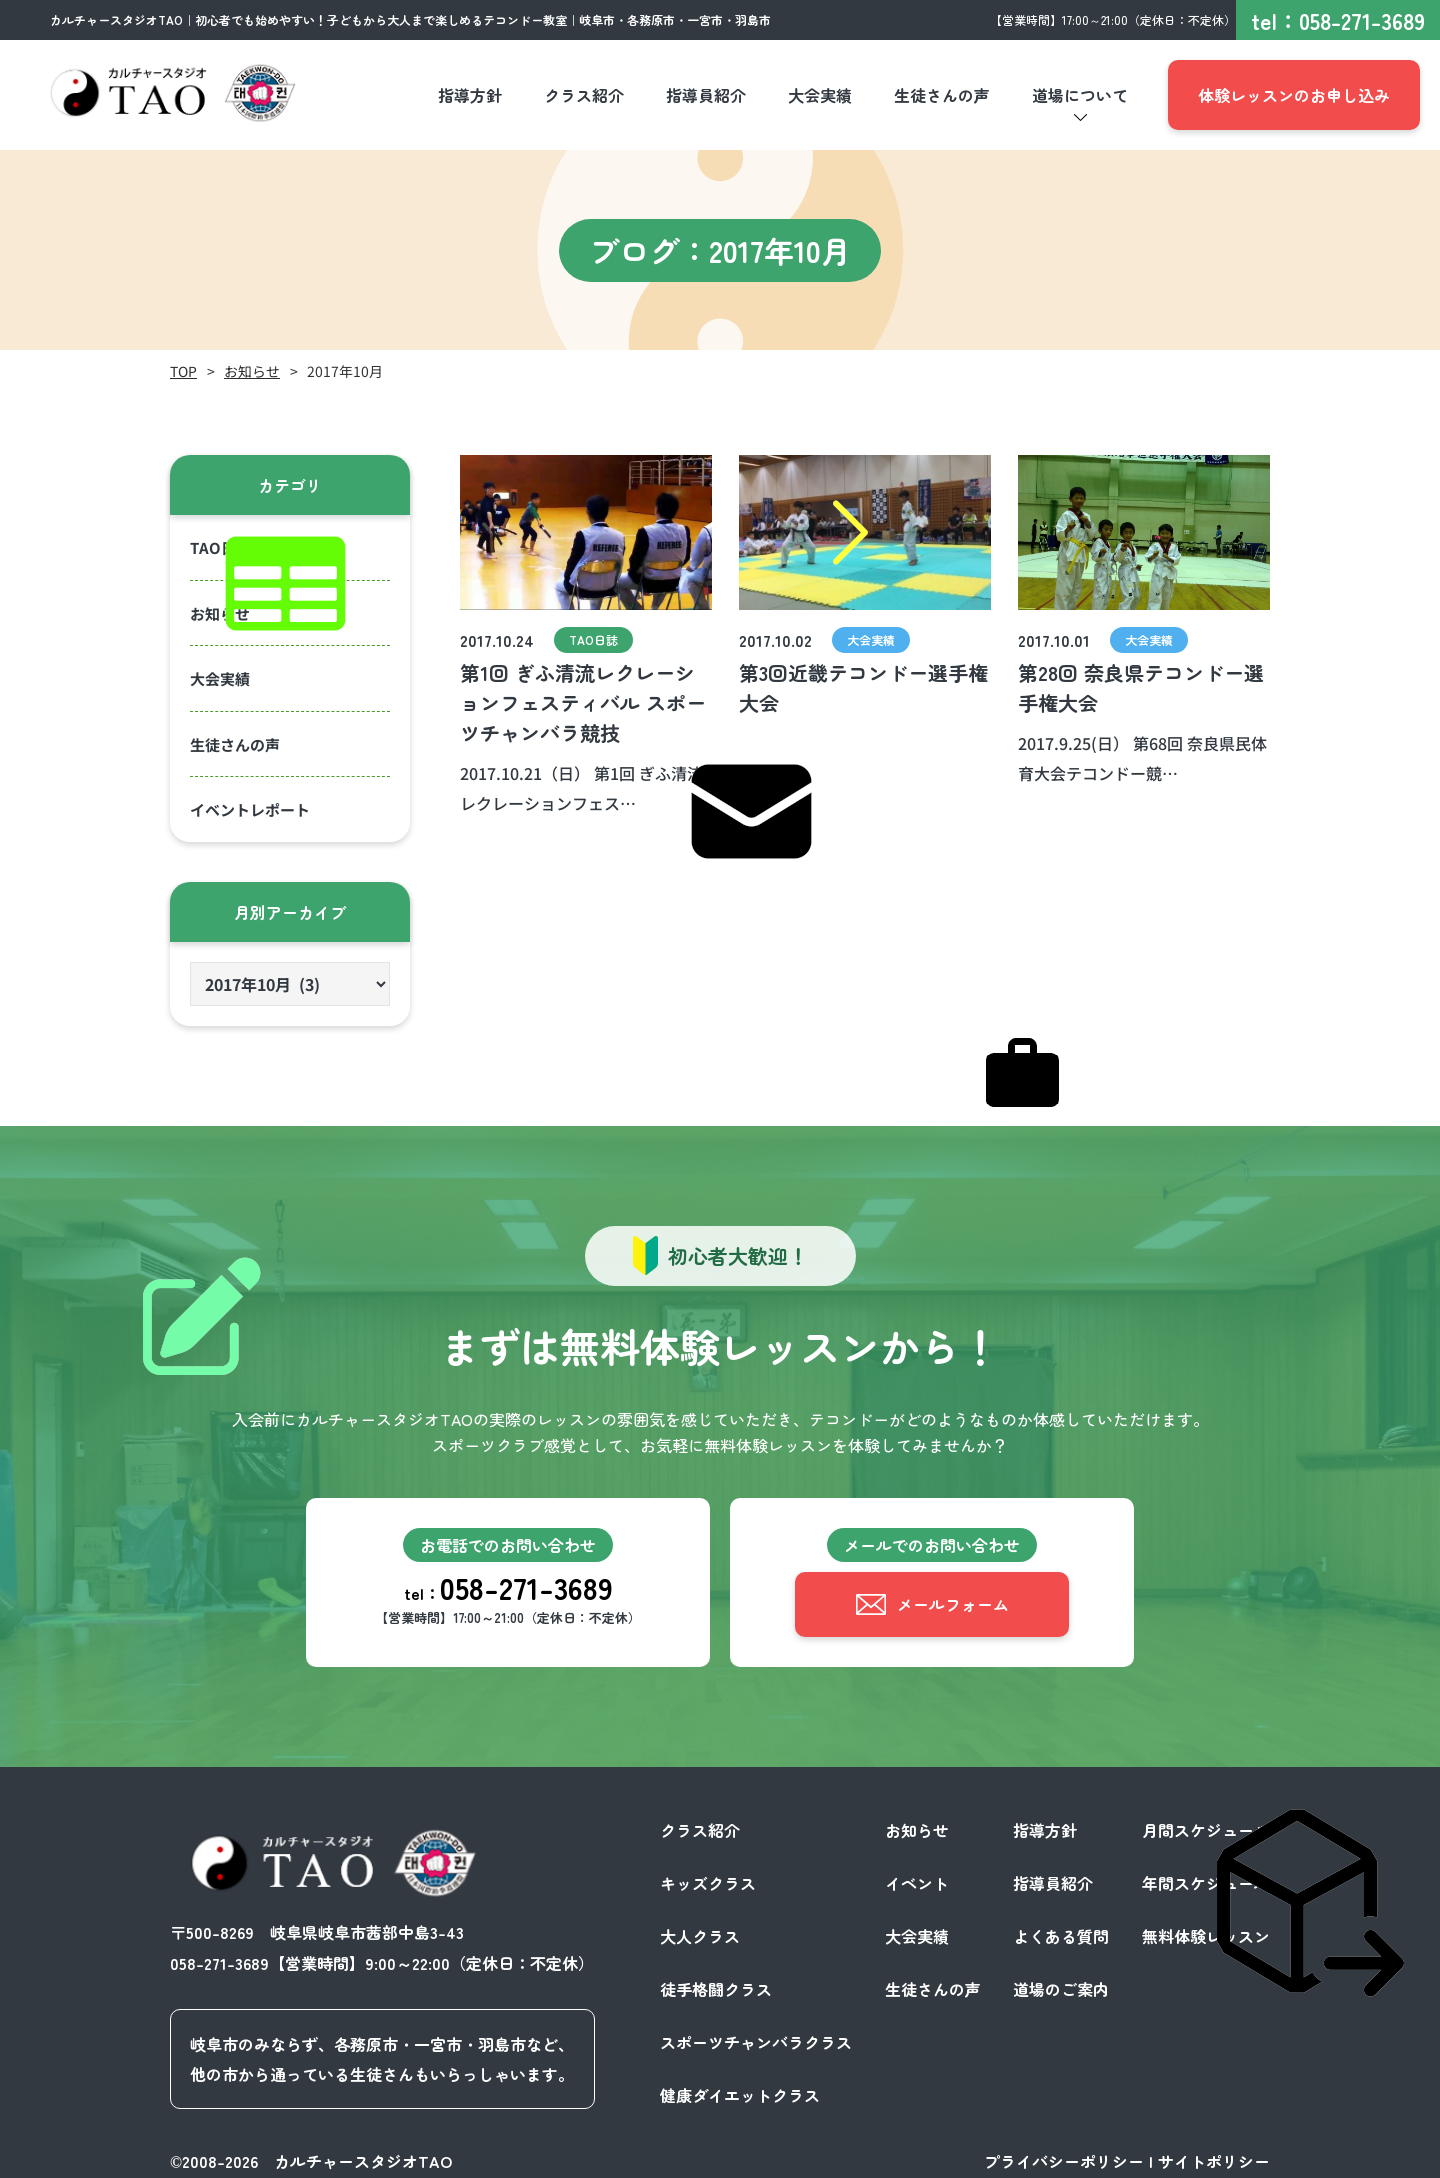 The width and height of the screenshot is (1440, 2178). Describe the element at coordinates (850, 532) in the screenshot. I see `navigate to the next item or page` at that location.